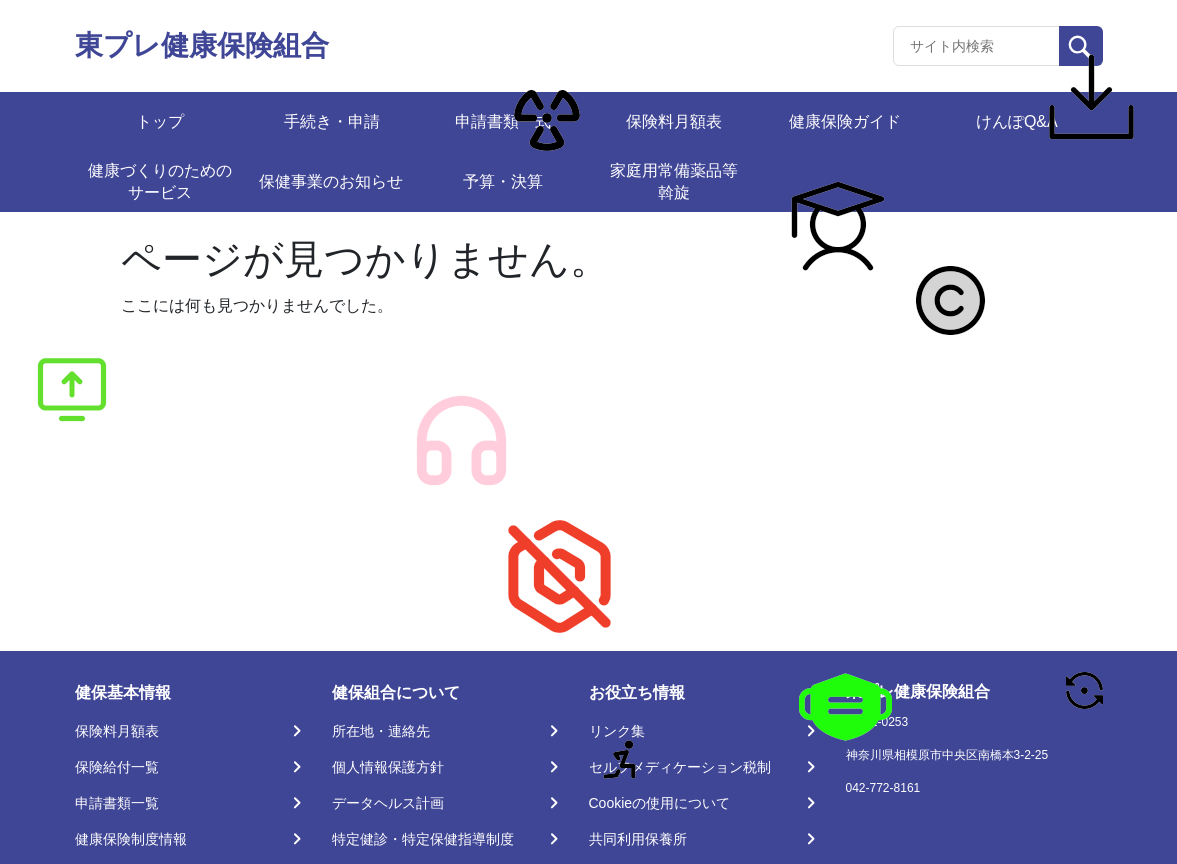 The width and height of the screenshot is (1177, 864). I want to click on indicates copyrighted content, so click(950, 300).